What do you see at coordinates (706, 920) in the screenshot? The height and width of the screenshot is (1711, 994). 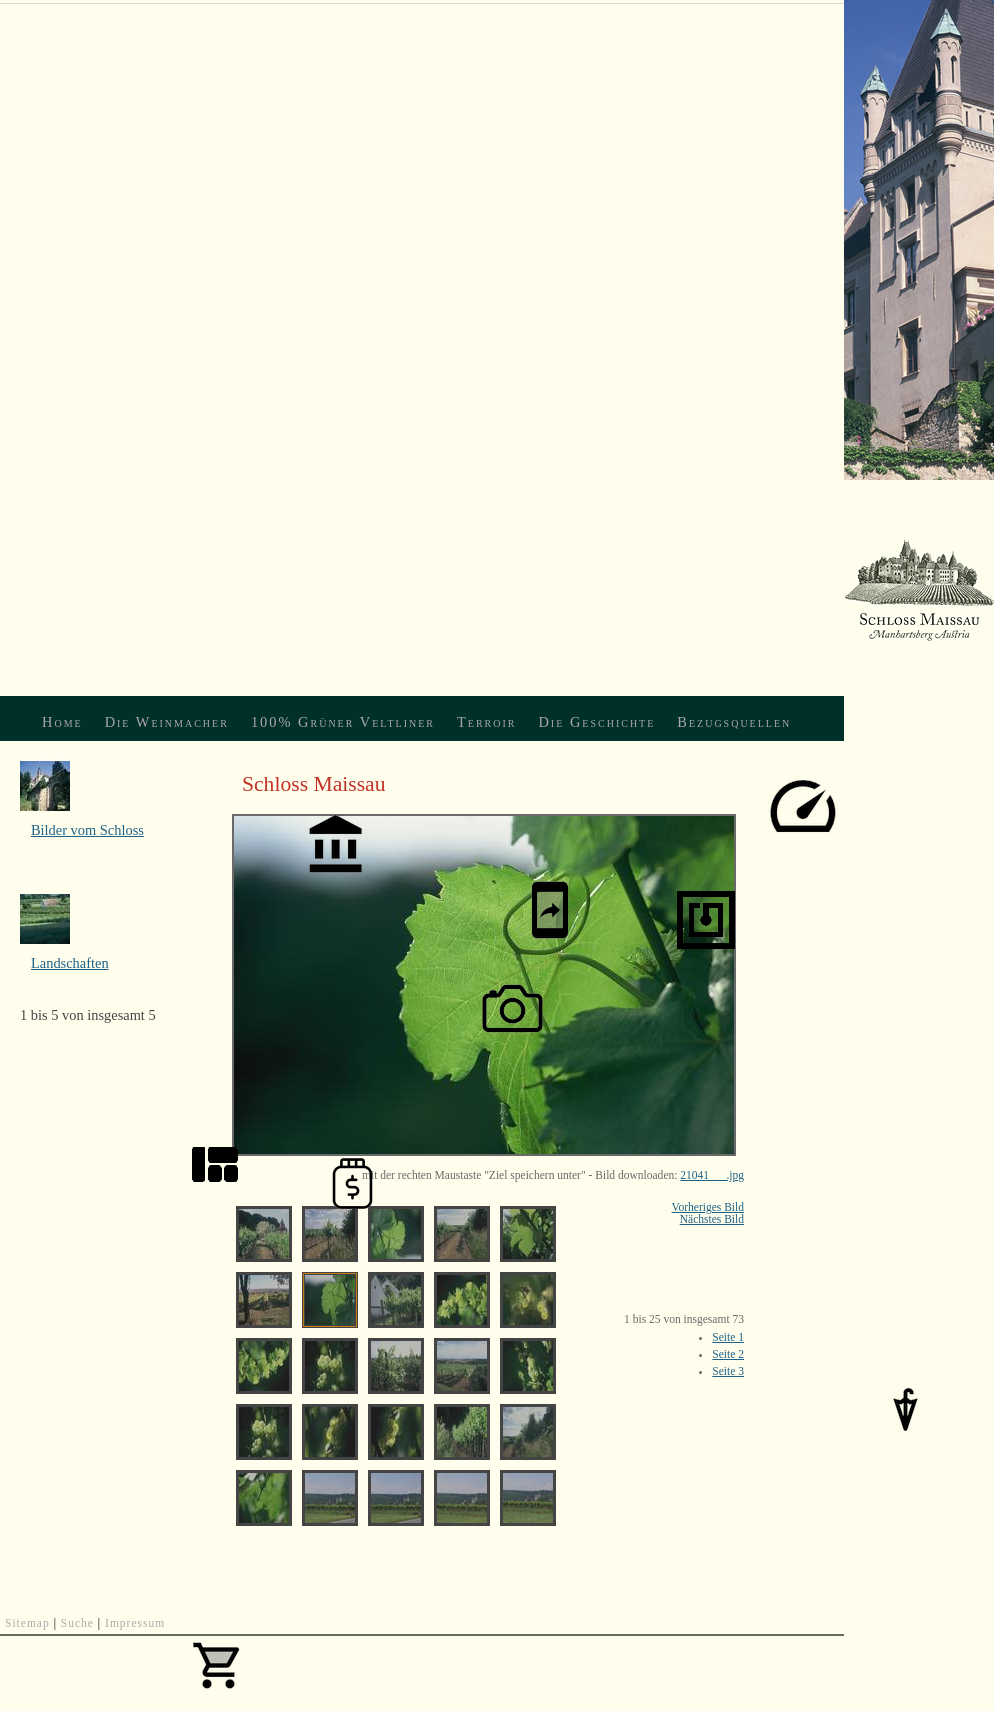 I see `tap to enable nfc connectivity` at bounding box center [706, 920].